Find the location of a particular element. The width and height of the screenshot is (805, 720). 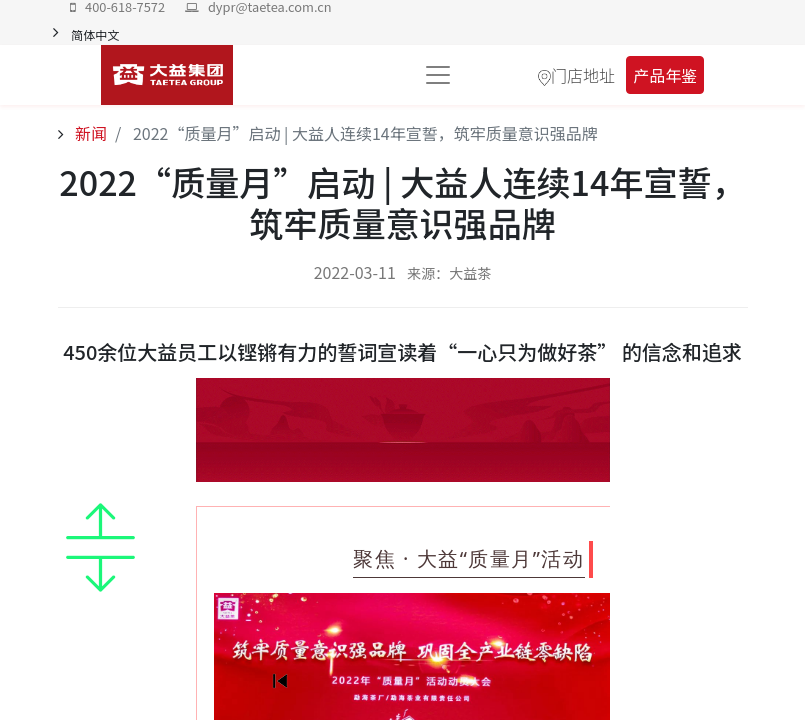

skip to previous track is located at coordinates (280, 681).